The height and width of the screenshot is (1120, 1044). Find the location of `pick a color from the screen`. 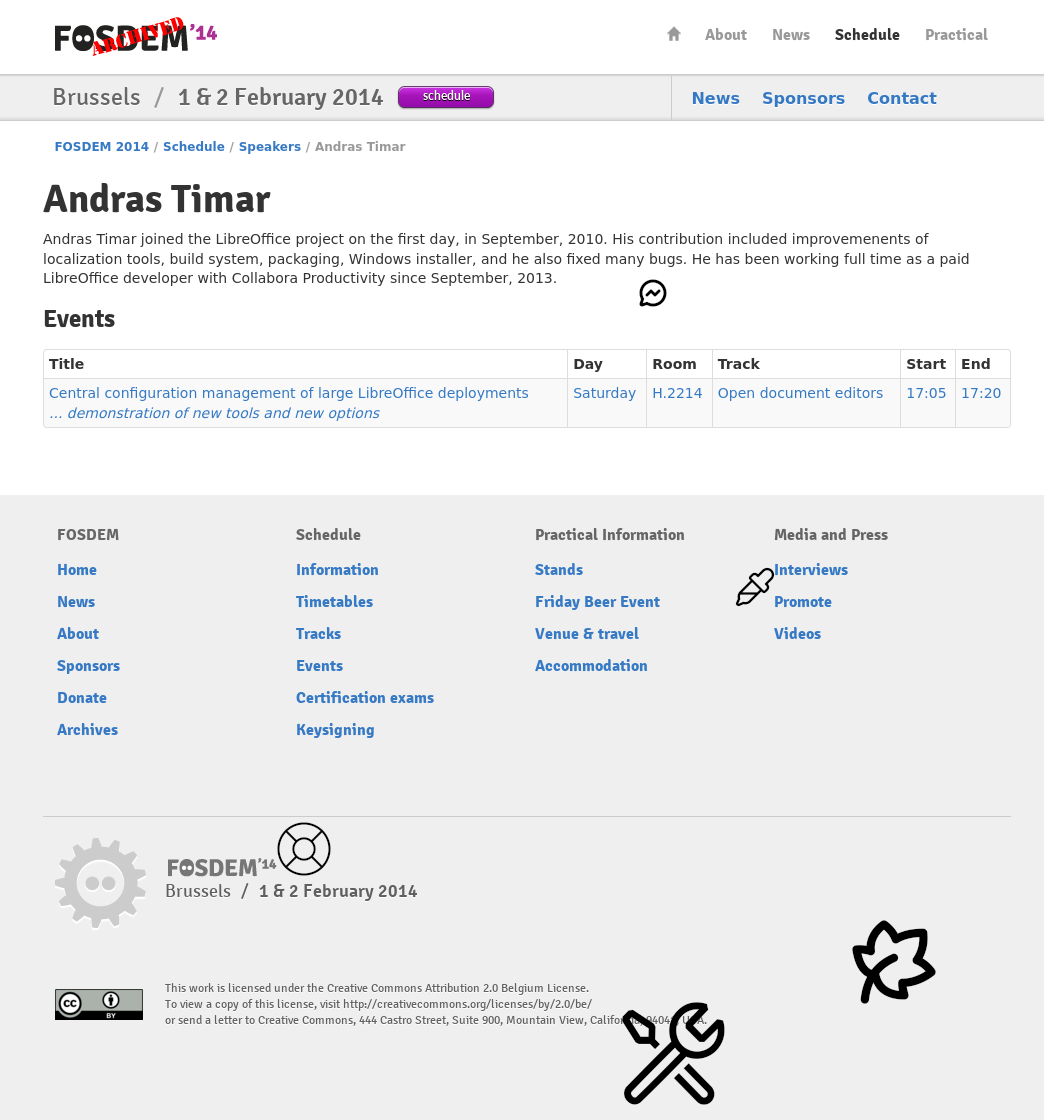

pick a color from the screen is located at coordinates (755, 587).